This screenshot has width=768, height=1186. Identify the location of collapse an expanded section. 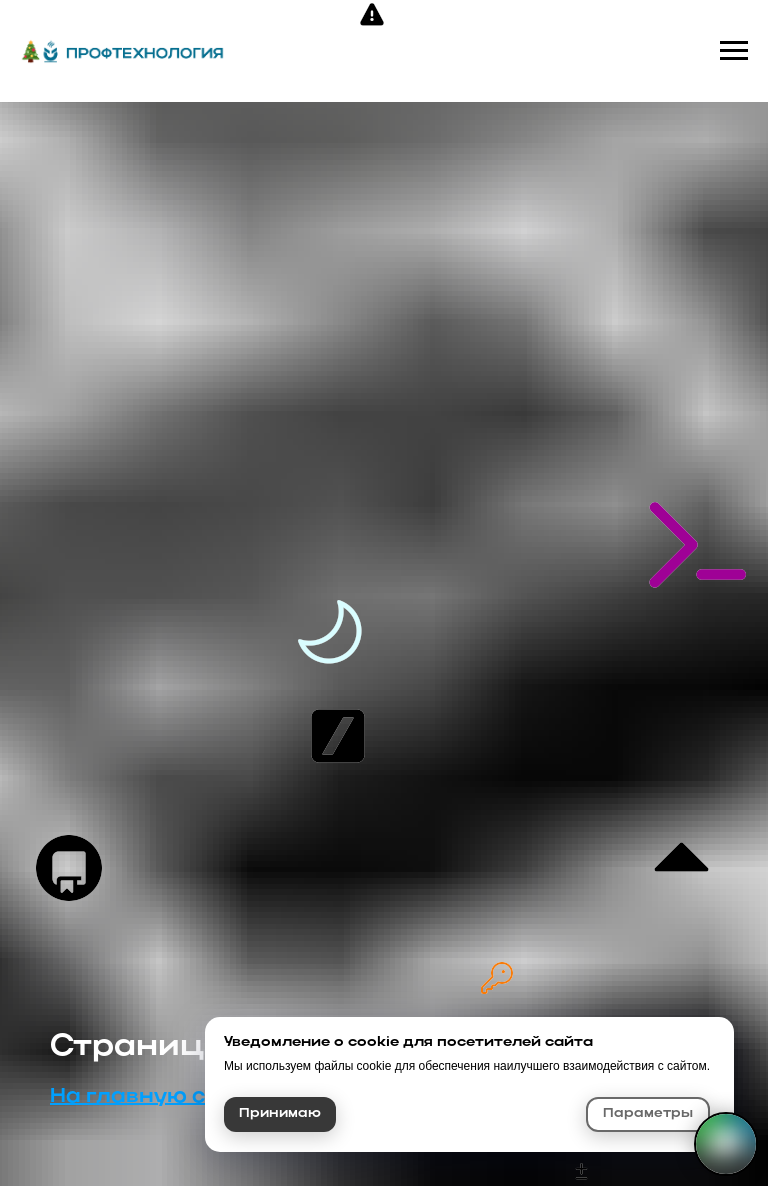
(681, 856).